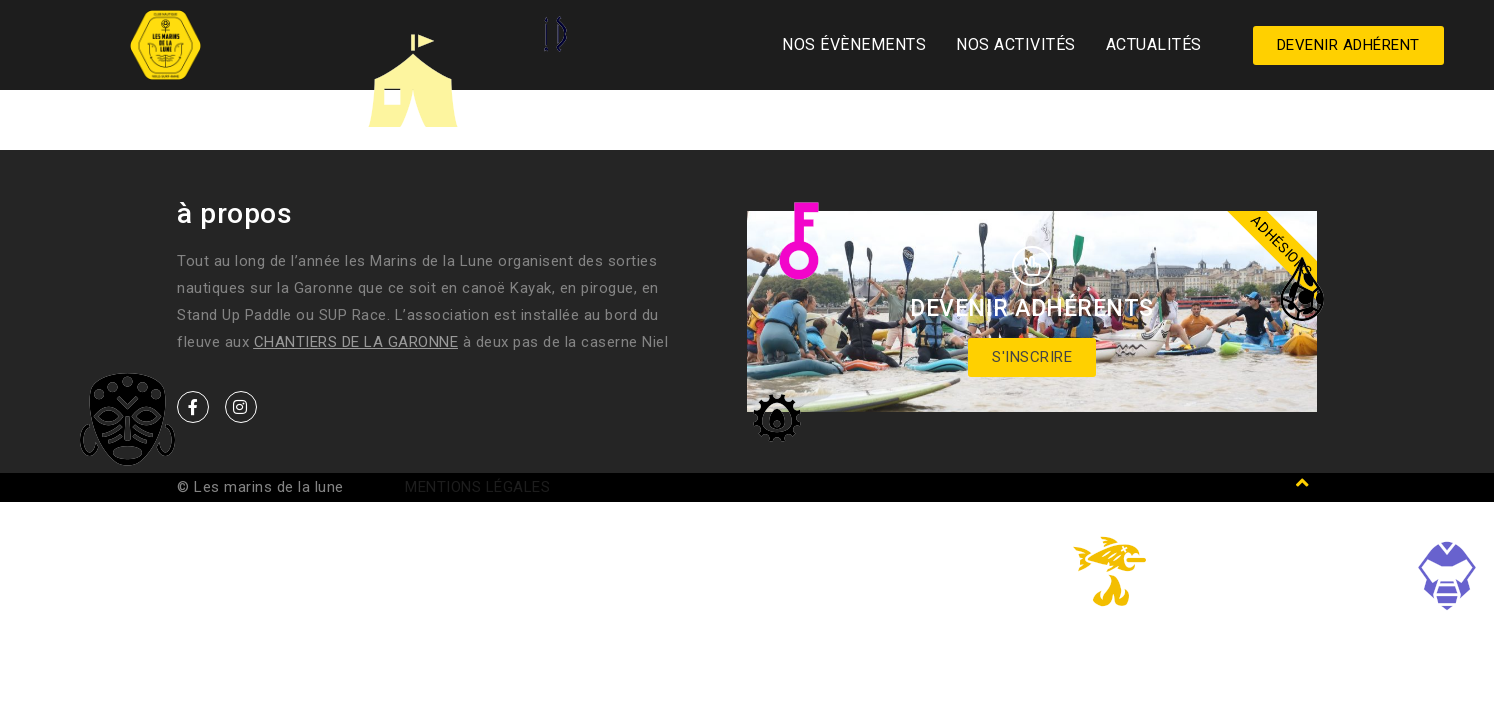  I want to click on access robot or mech customization options, so click(1447, 576).